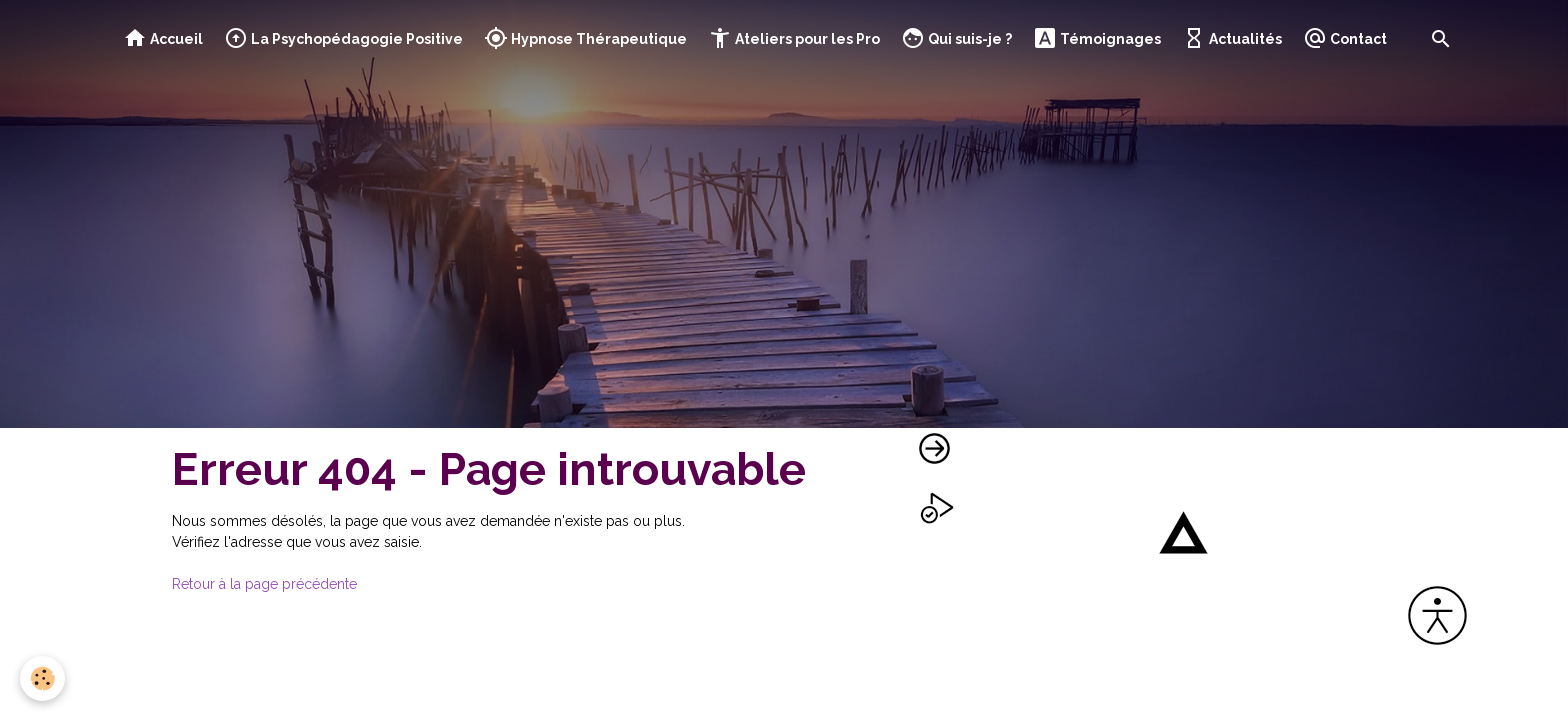 Image resolution: width=1568 pixels, height=720 pixels. What do you see at coordinates (937, 506) in the screenshot?
I see `run tests with code coverage enabled` at bounding box center [937, 506].